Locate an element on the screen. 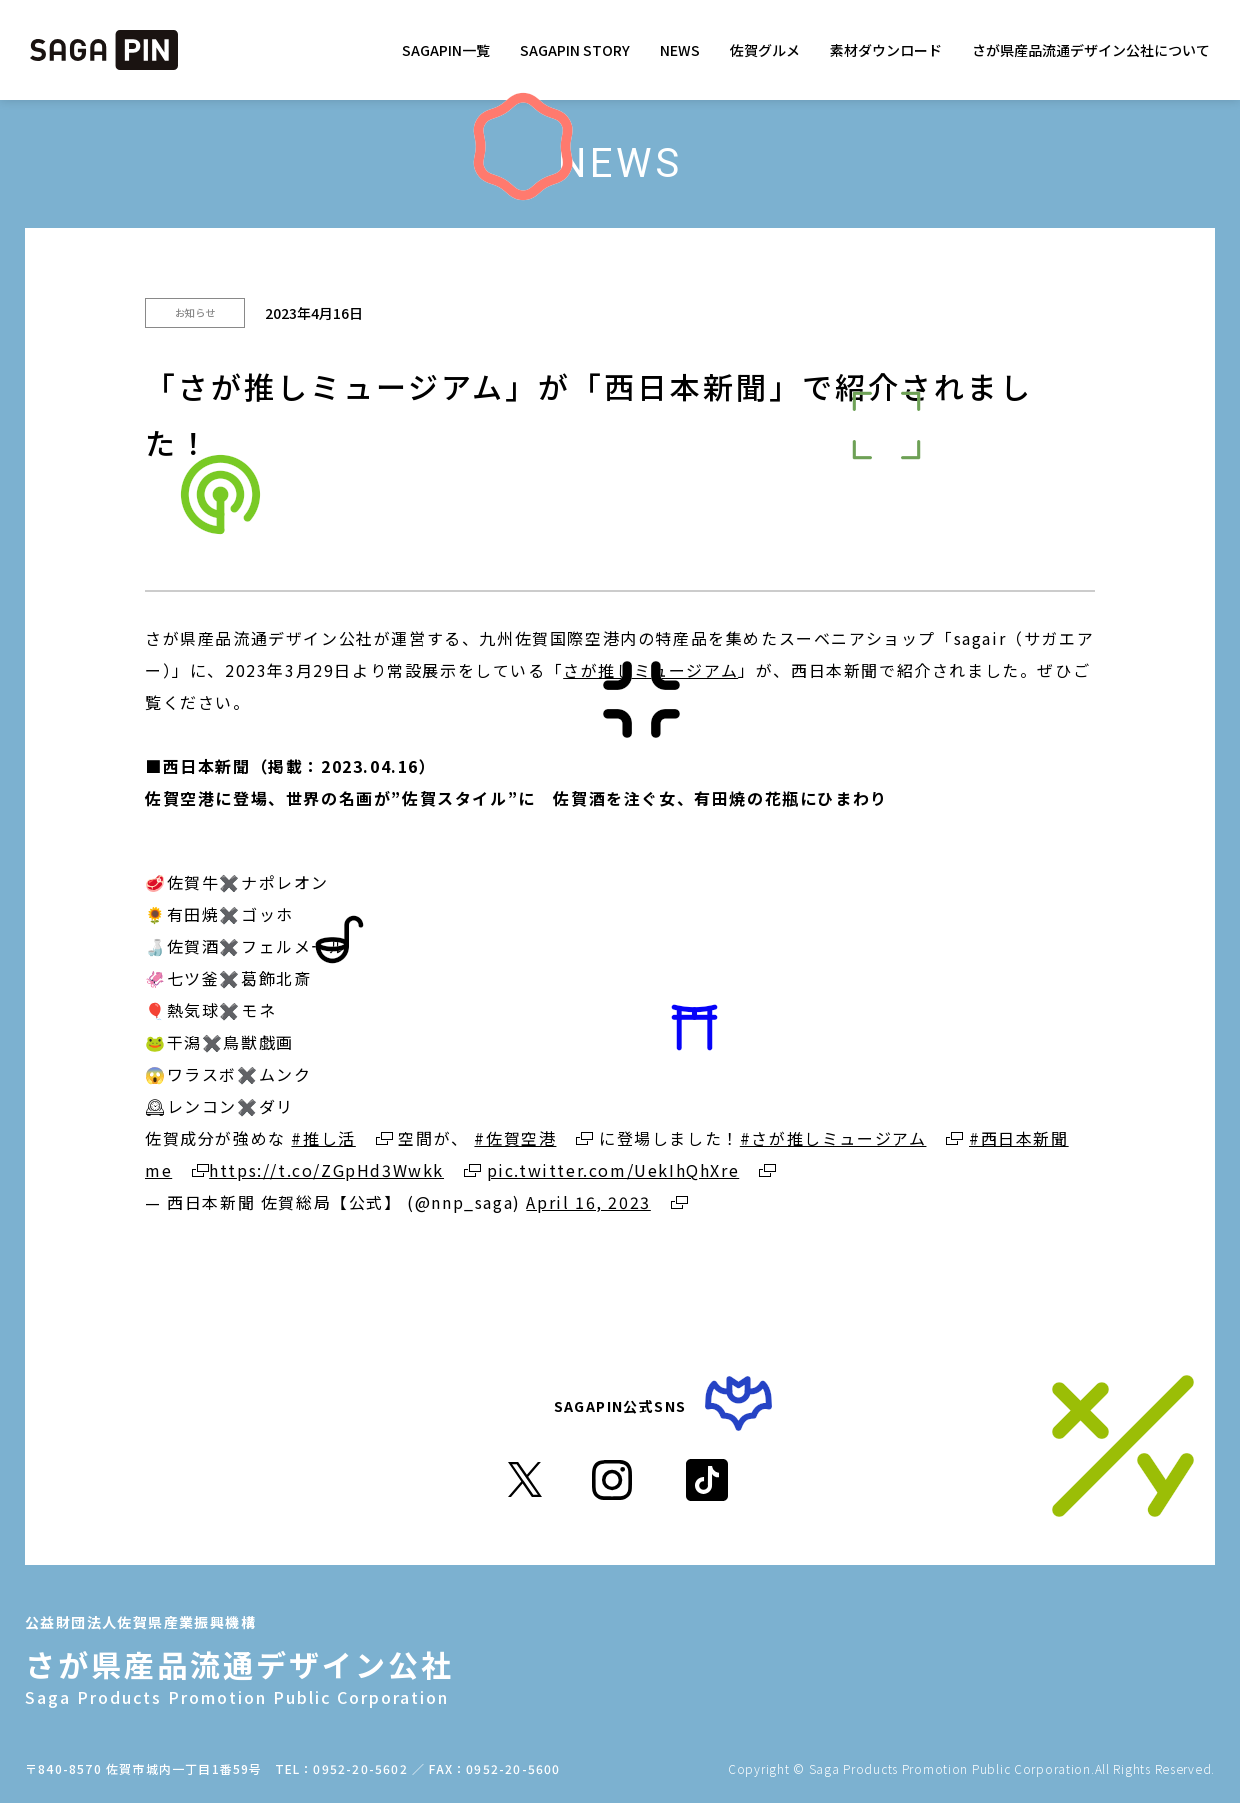 This screenshot has width=1240, height=1803. minimize or collapse the current window is located at coordinates (641, 699).